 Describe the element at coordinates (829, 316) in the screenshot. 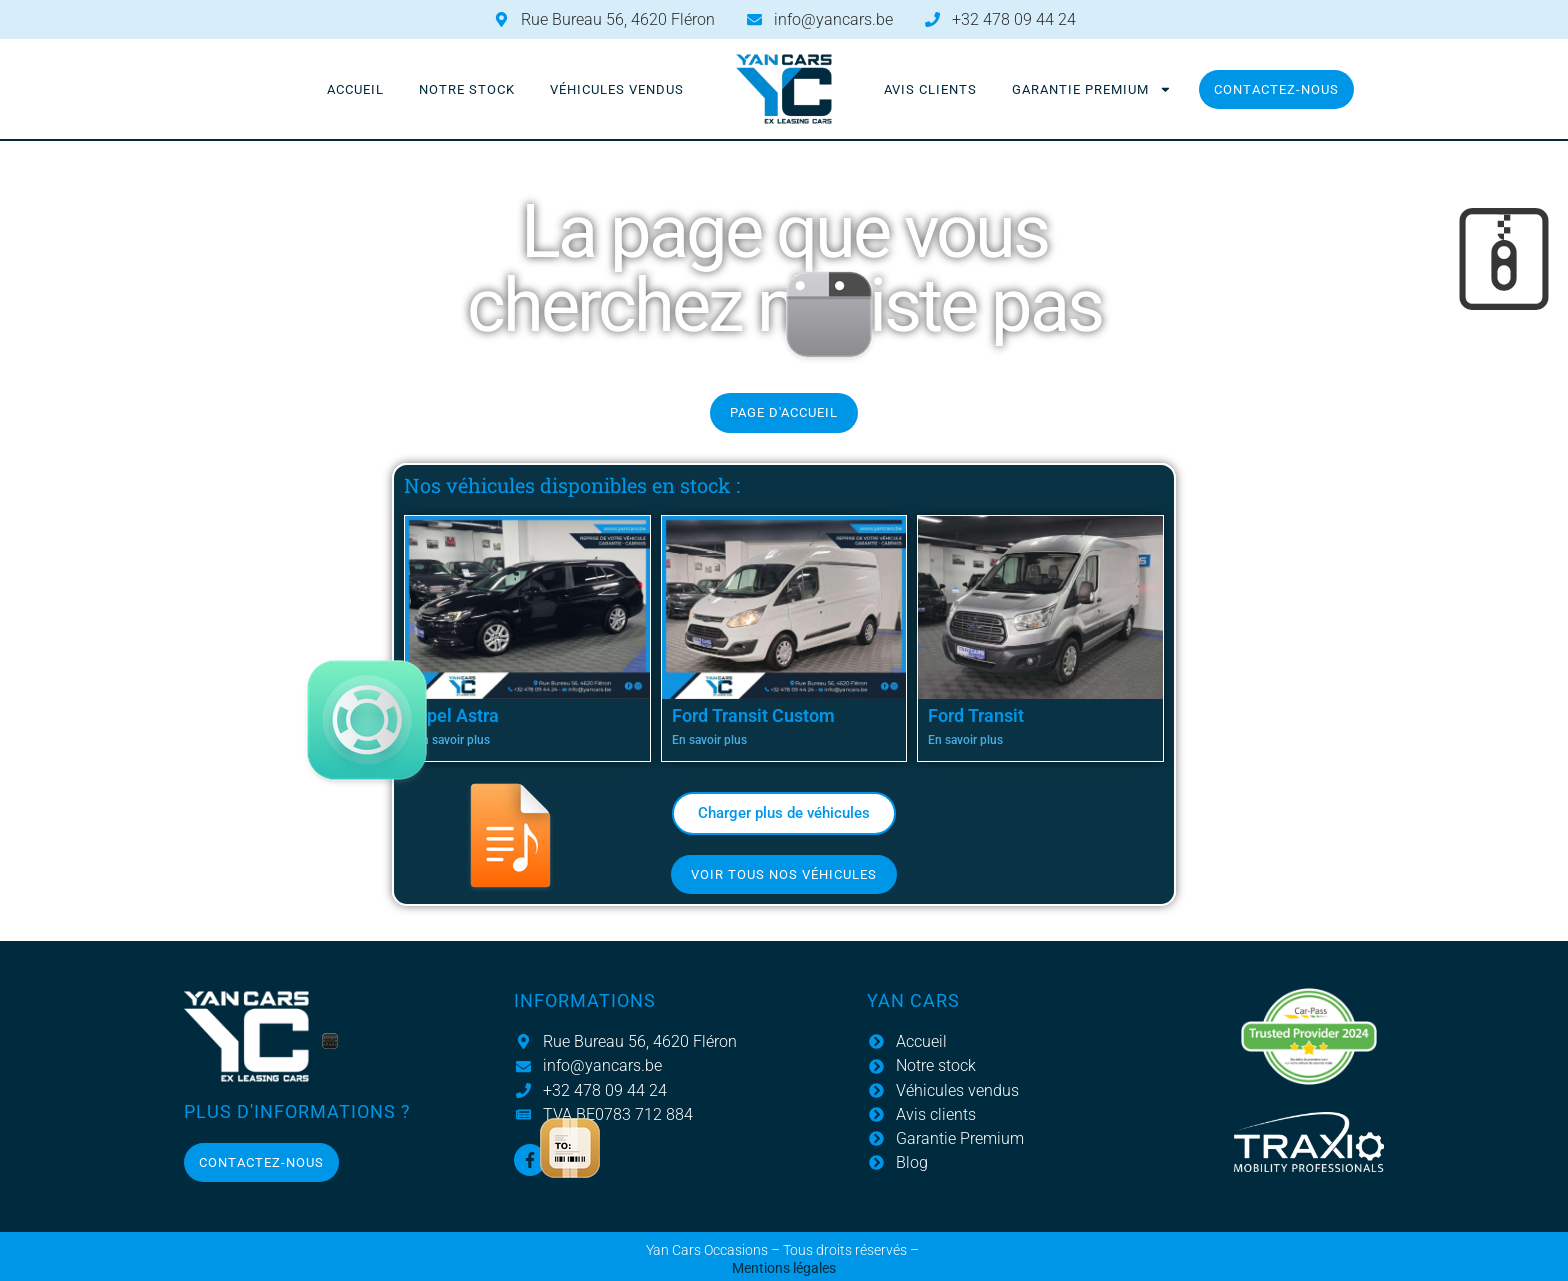

I see `open tabs preferences in system settings` at that location.